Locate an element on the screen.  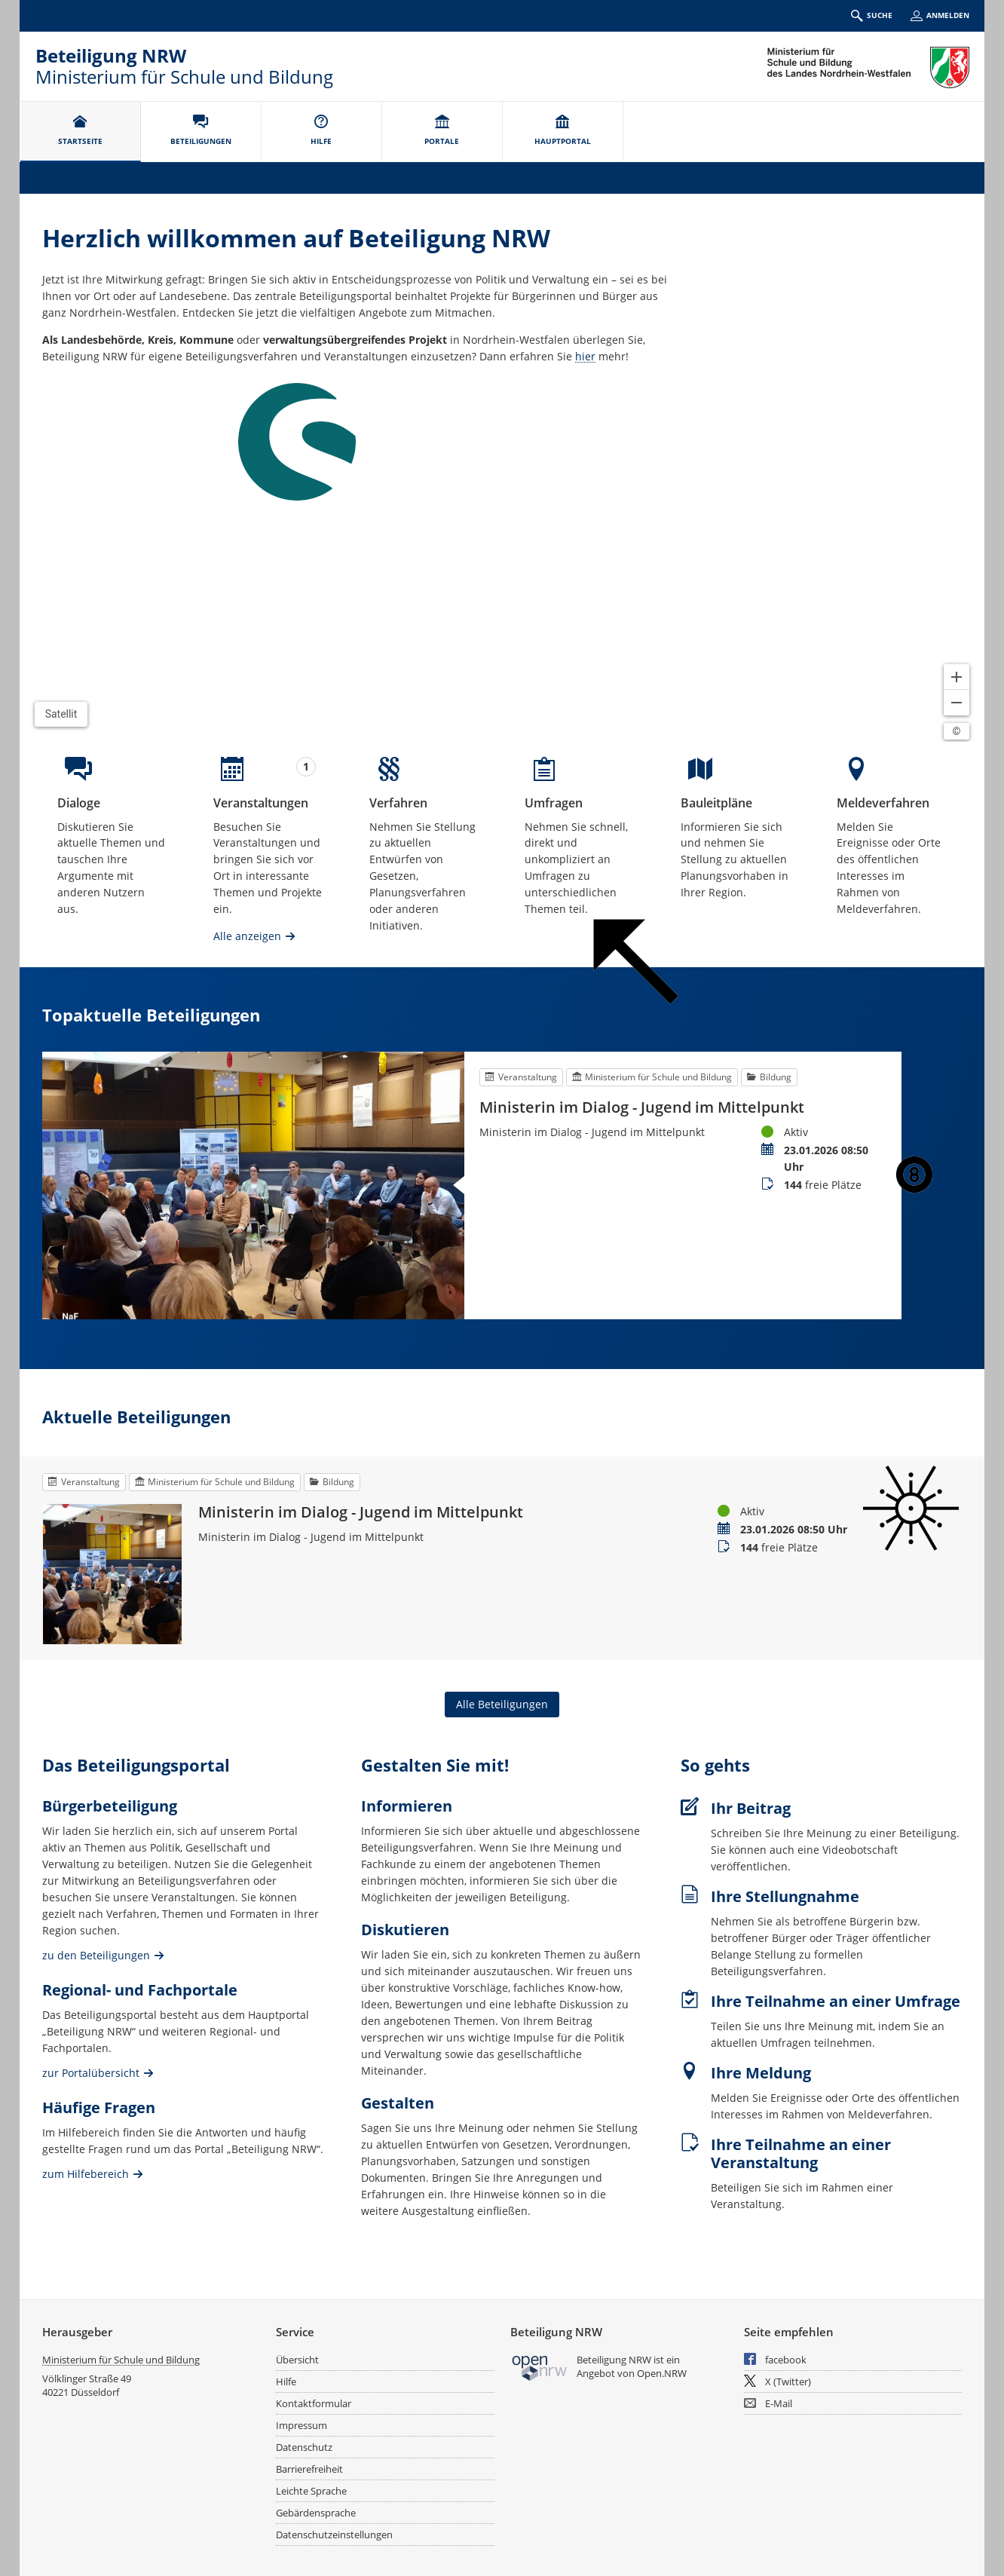
Shopware e-commerce platform logo is located at coordinates (297, 442).